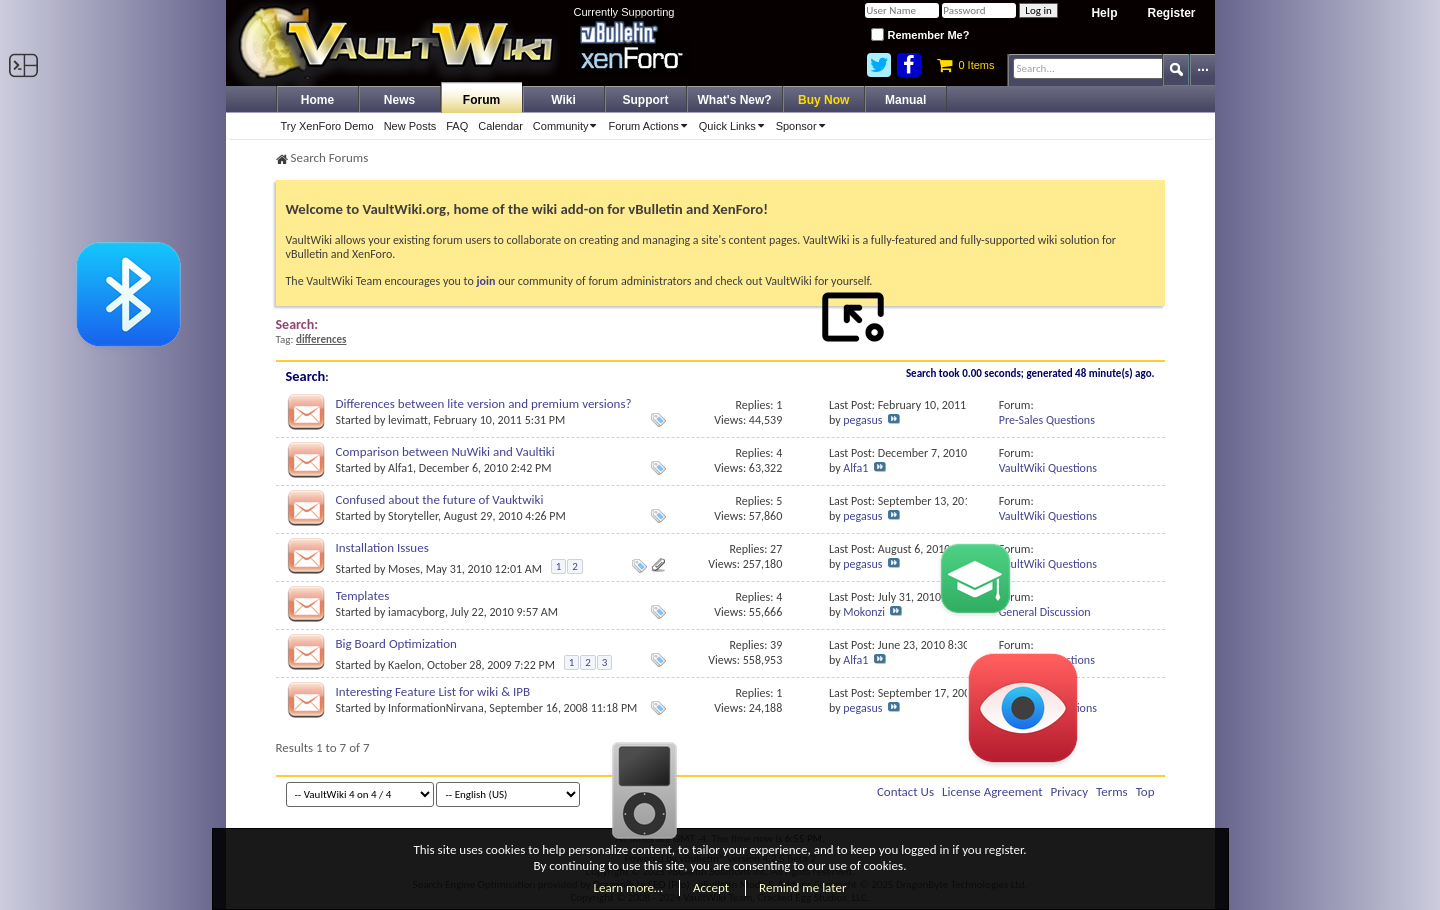 Image resolution: width=1440 pixels, height=910 pixels. I want to click on open aegisub subtitle editor, so click(1023, 708).